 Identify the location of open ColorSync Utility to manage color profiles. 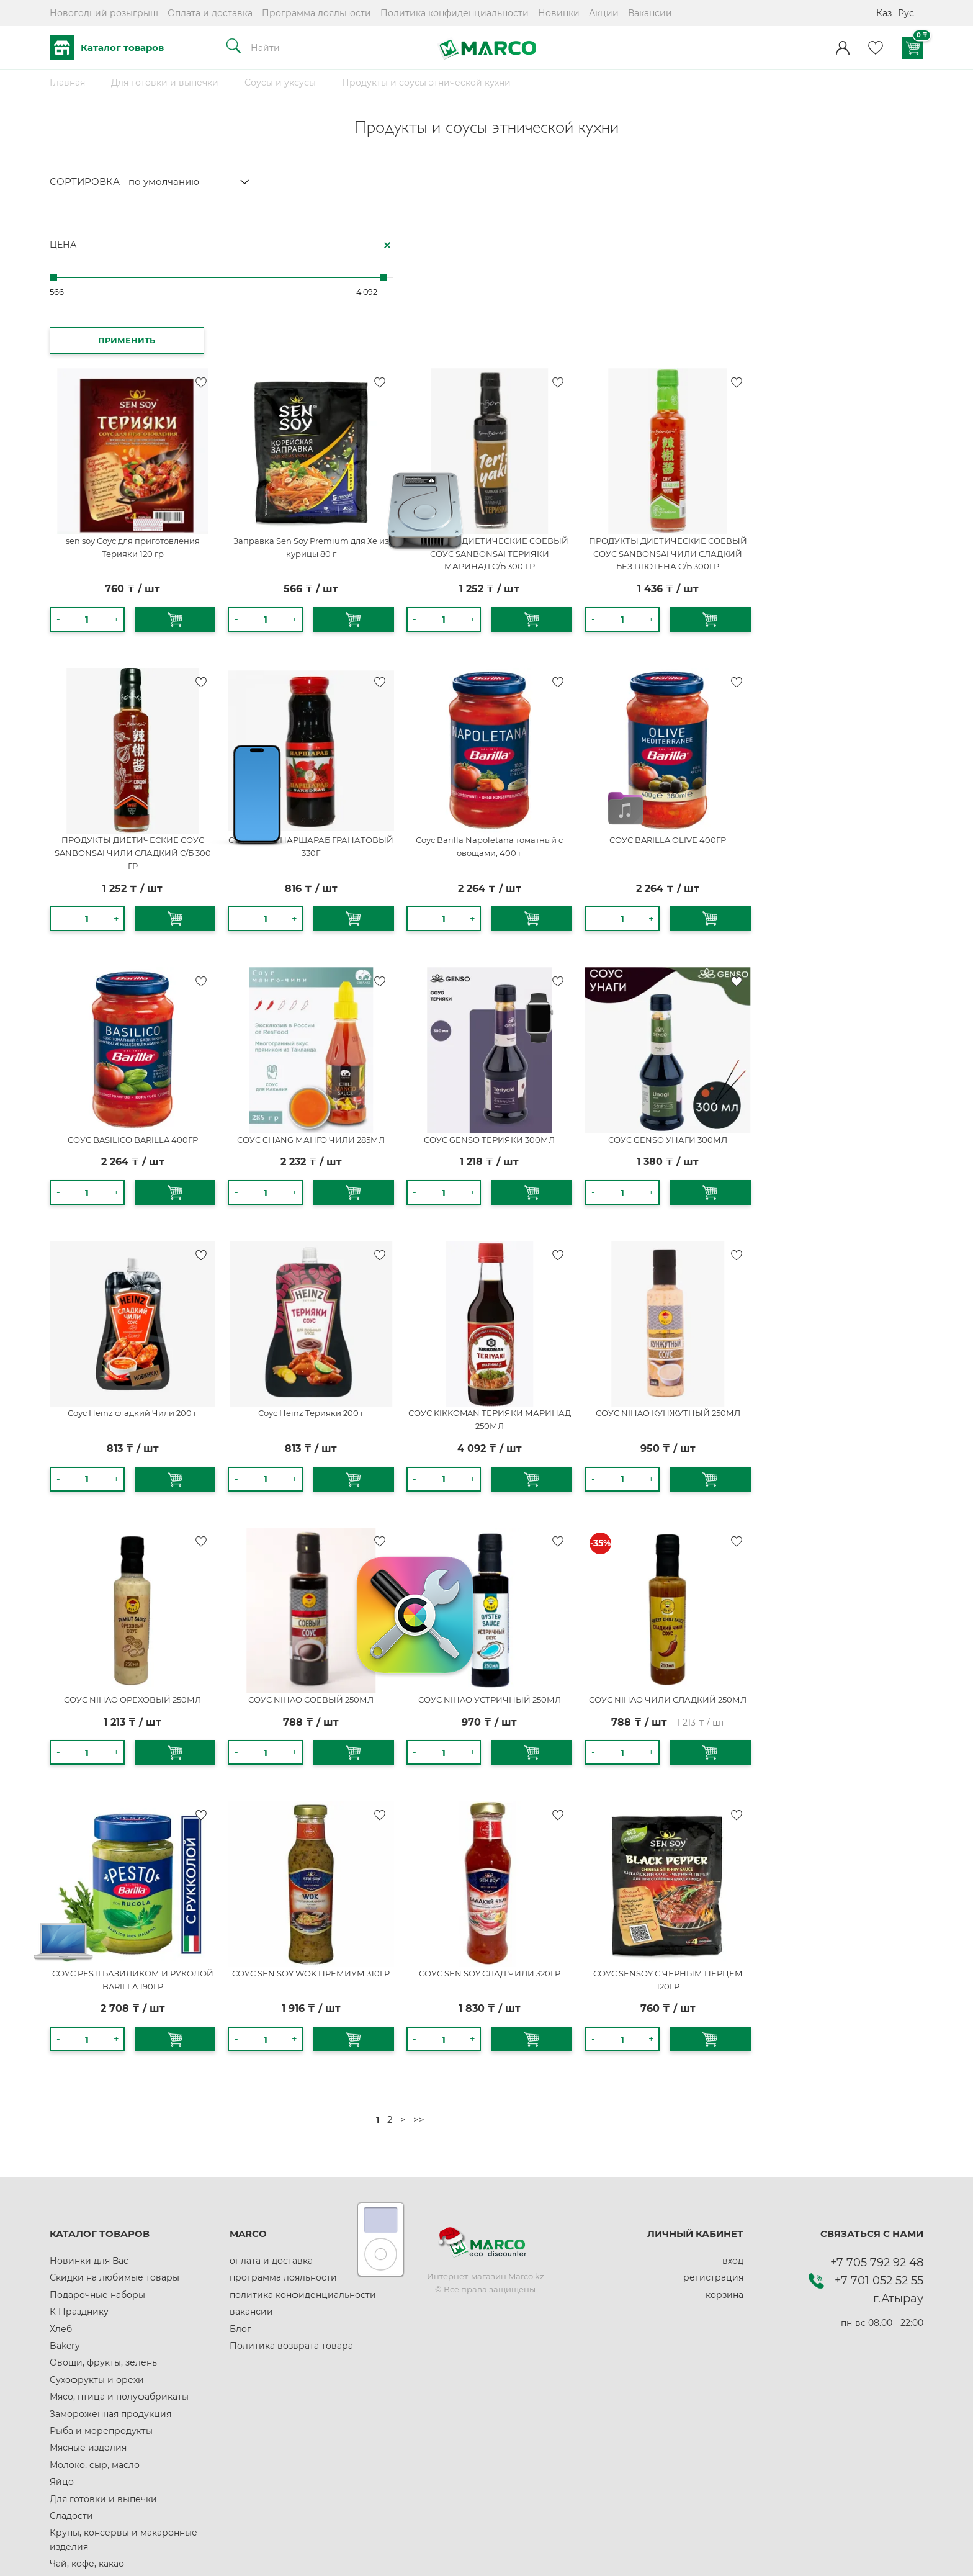
(415, 1615).